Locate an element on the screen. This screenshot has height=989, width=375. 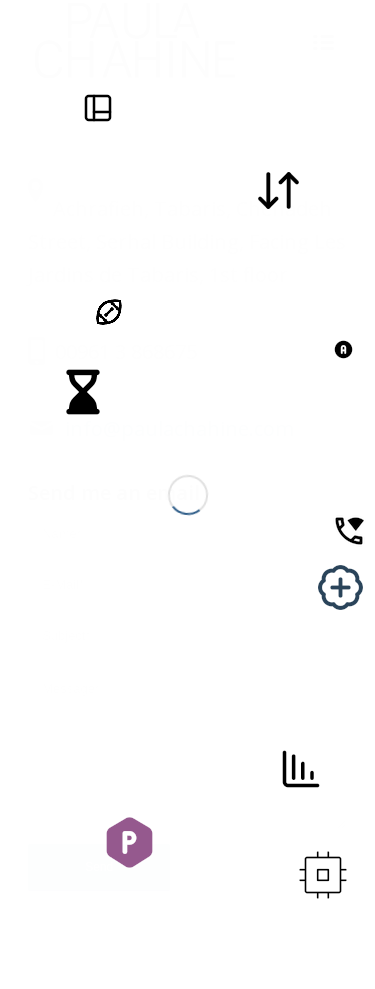
switch to left-bottom panel layout is located at coordinates (98, 108).